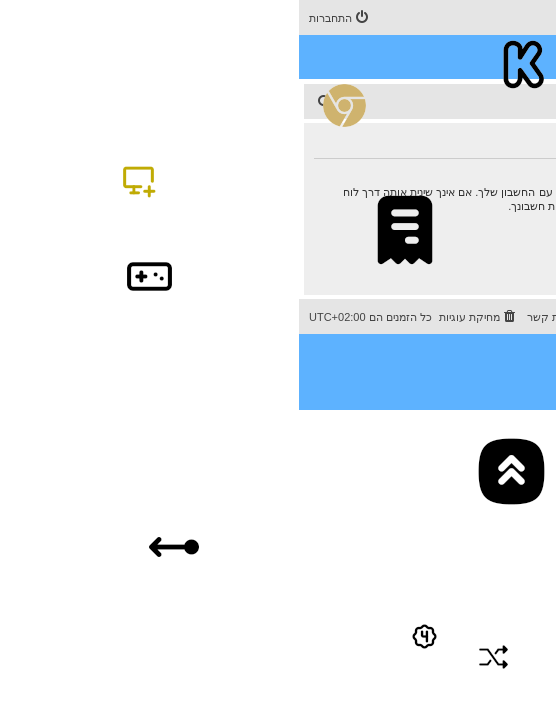  Describe the element at coordinates (149, 276) in the screenshot. I see `access gaming or game center features` at that location.